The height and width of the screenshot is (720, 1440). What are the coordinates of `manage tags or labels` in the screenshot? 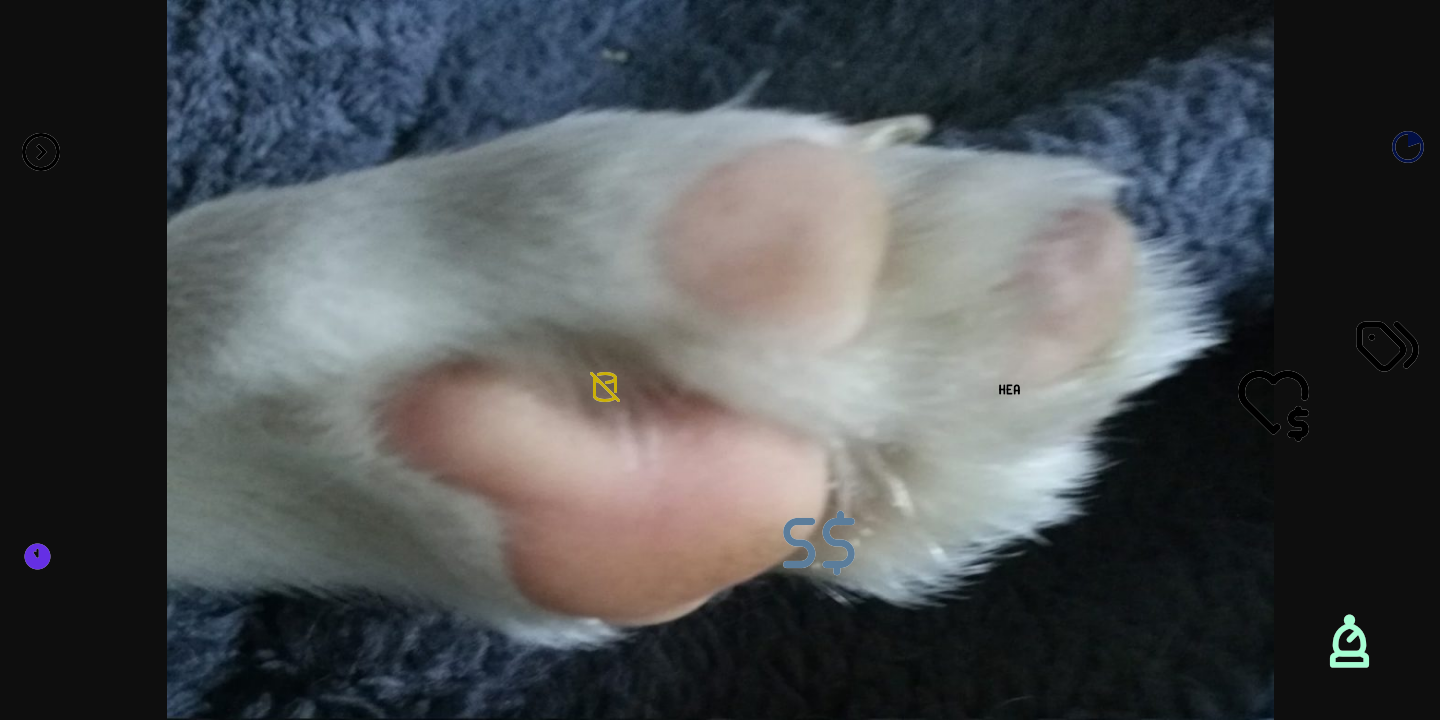 It's located at (1387, 343).